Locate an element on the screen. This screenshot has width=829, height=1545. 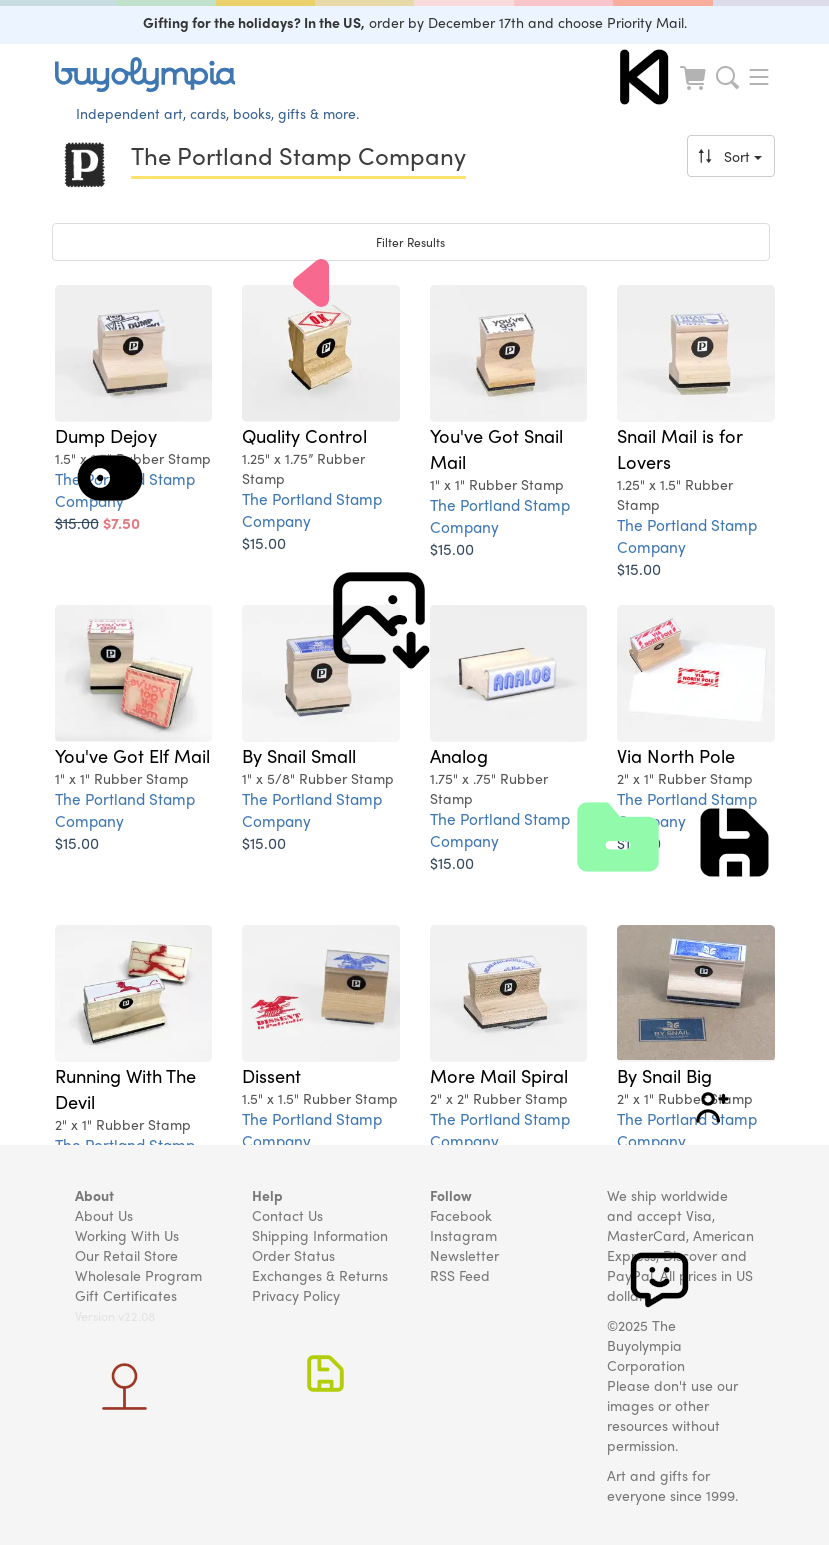
skip to previous track is located at coordinates (643, 77).